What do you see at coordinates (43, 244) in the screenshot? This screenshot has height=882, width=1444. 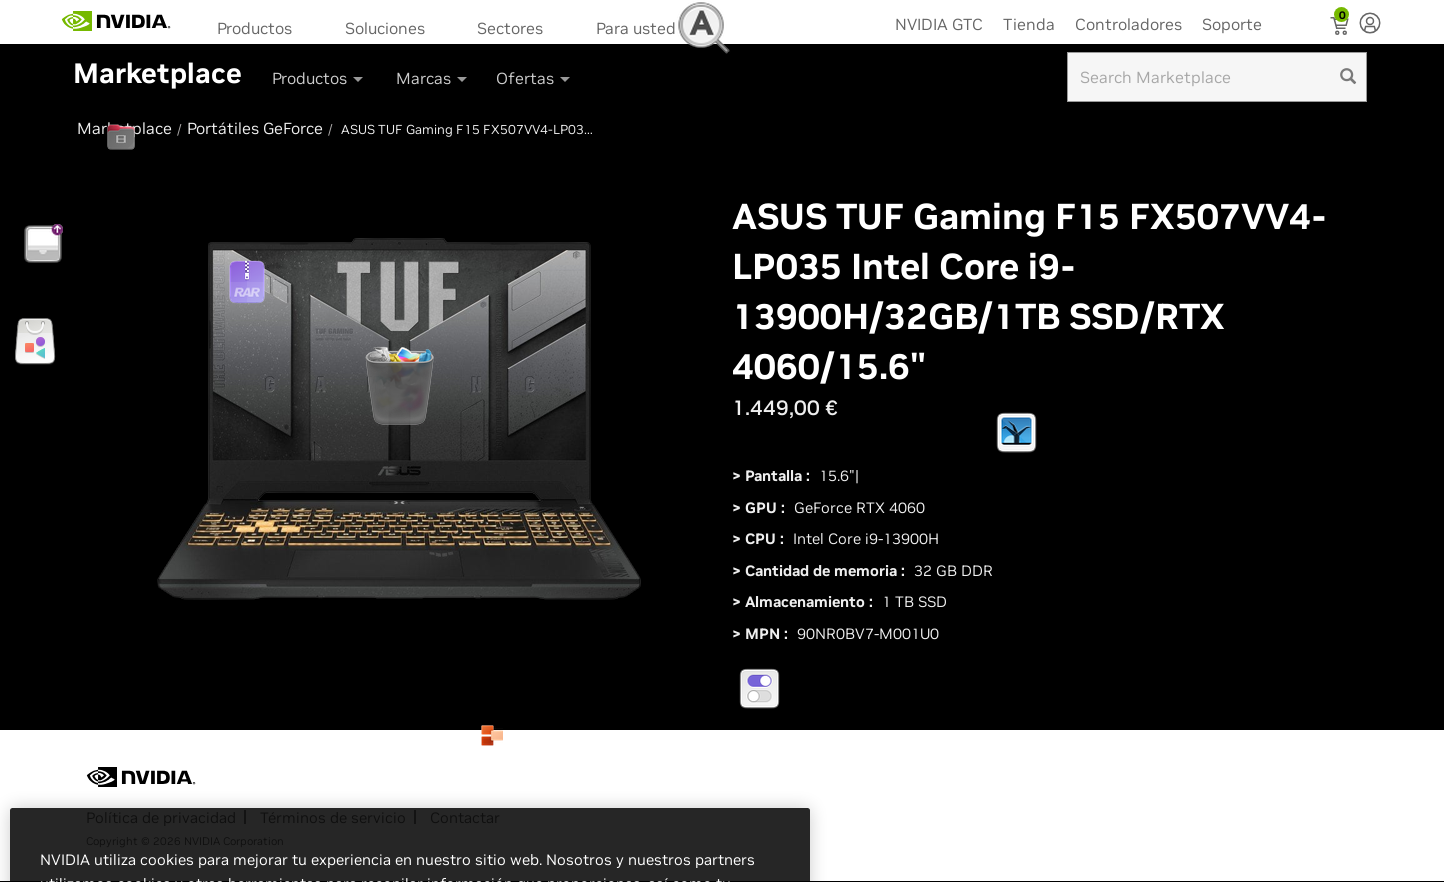 I see `view outgoing mail queue` at bounding box center [43, 244].